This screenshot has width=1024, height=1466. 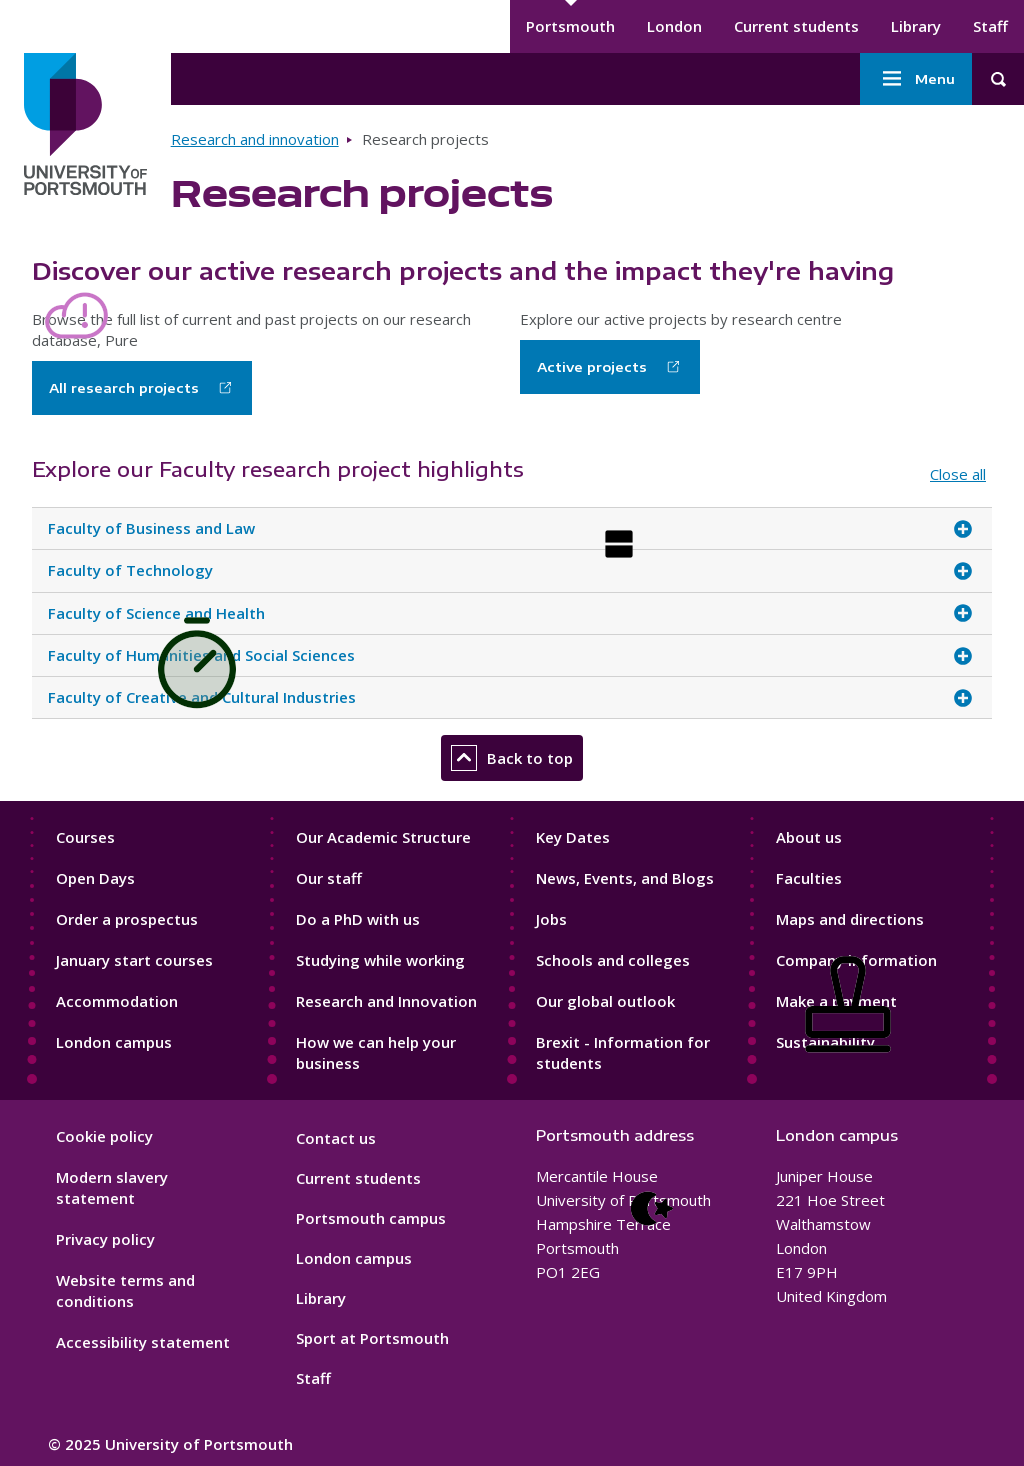 I want to click on set a countdown timer, so click(x=197, y=666).